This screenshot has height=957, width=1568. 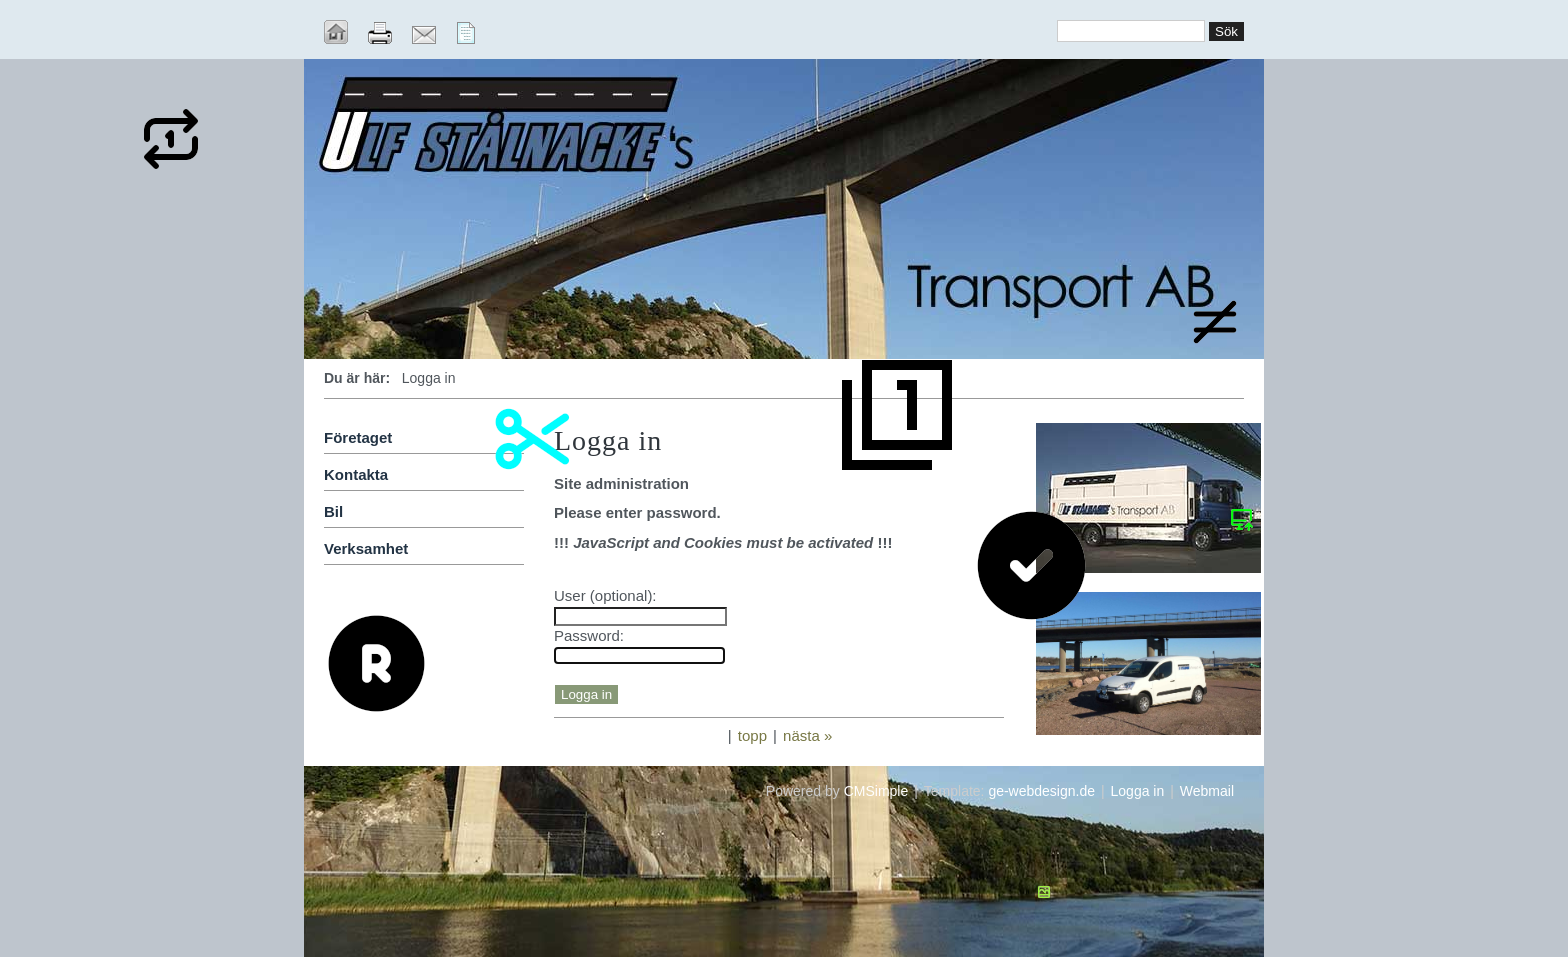 What do you see at coordinates (531, 439) in the screenshot?
I see `cut selected content` at bounding box center [531, 439].